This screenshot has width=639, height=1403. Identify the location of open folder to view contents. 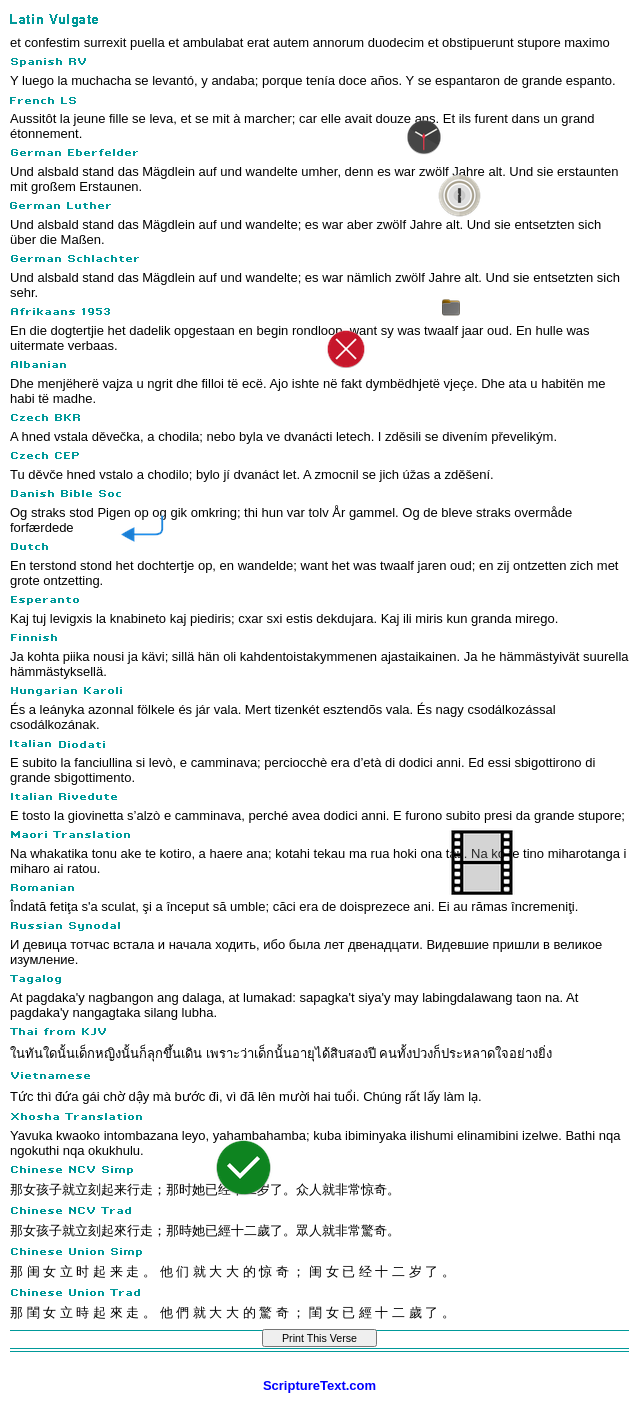
(451, 307).